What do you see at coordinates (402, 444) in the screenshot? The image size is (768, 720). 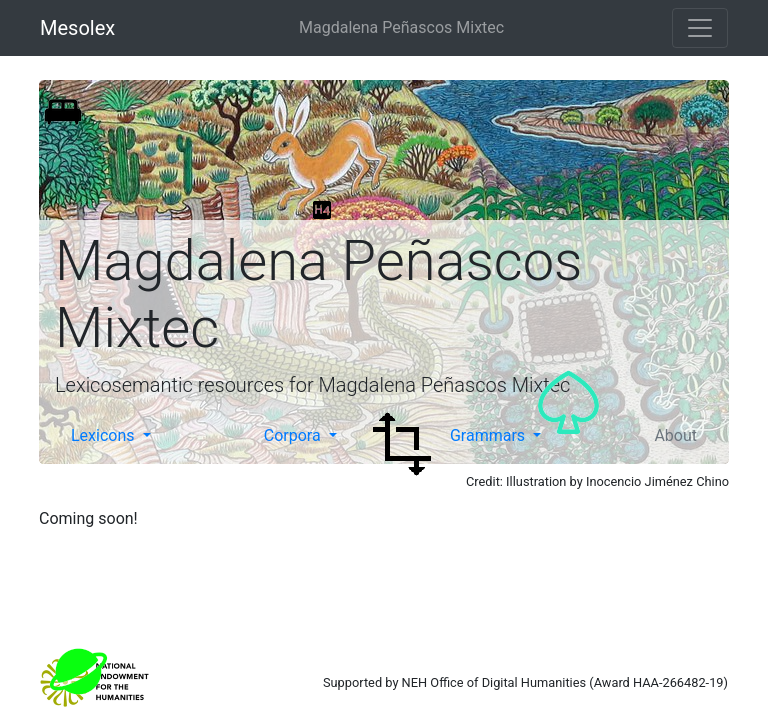 I see `transform or resize an image` at bounding box center [402, 444].